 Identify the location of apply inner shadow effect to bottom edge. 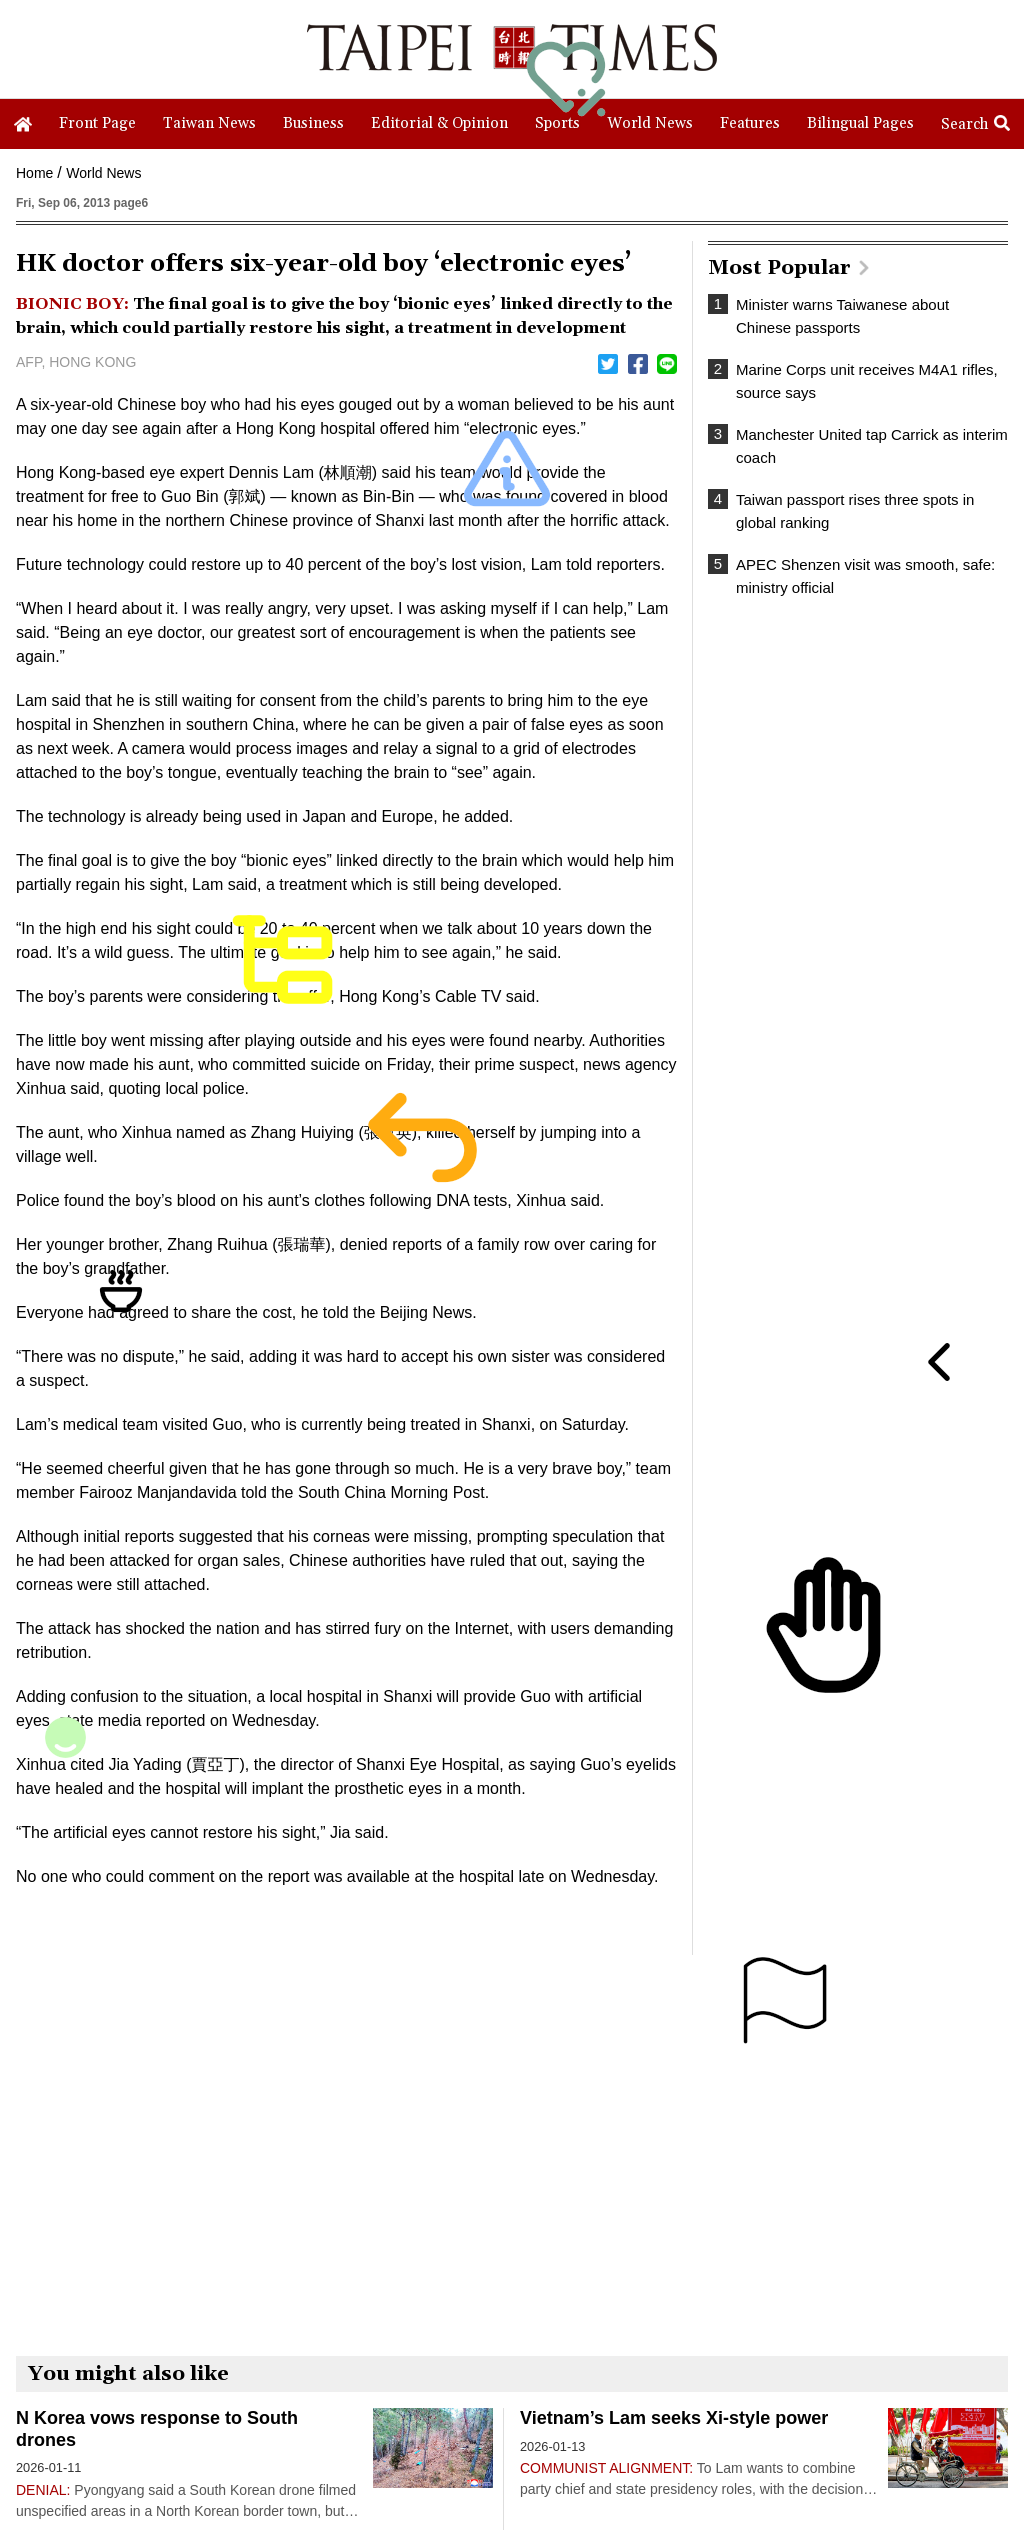
(65, 1737).